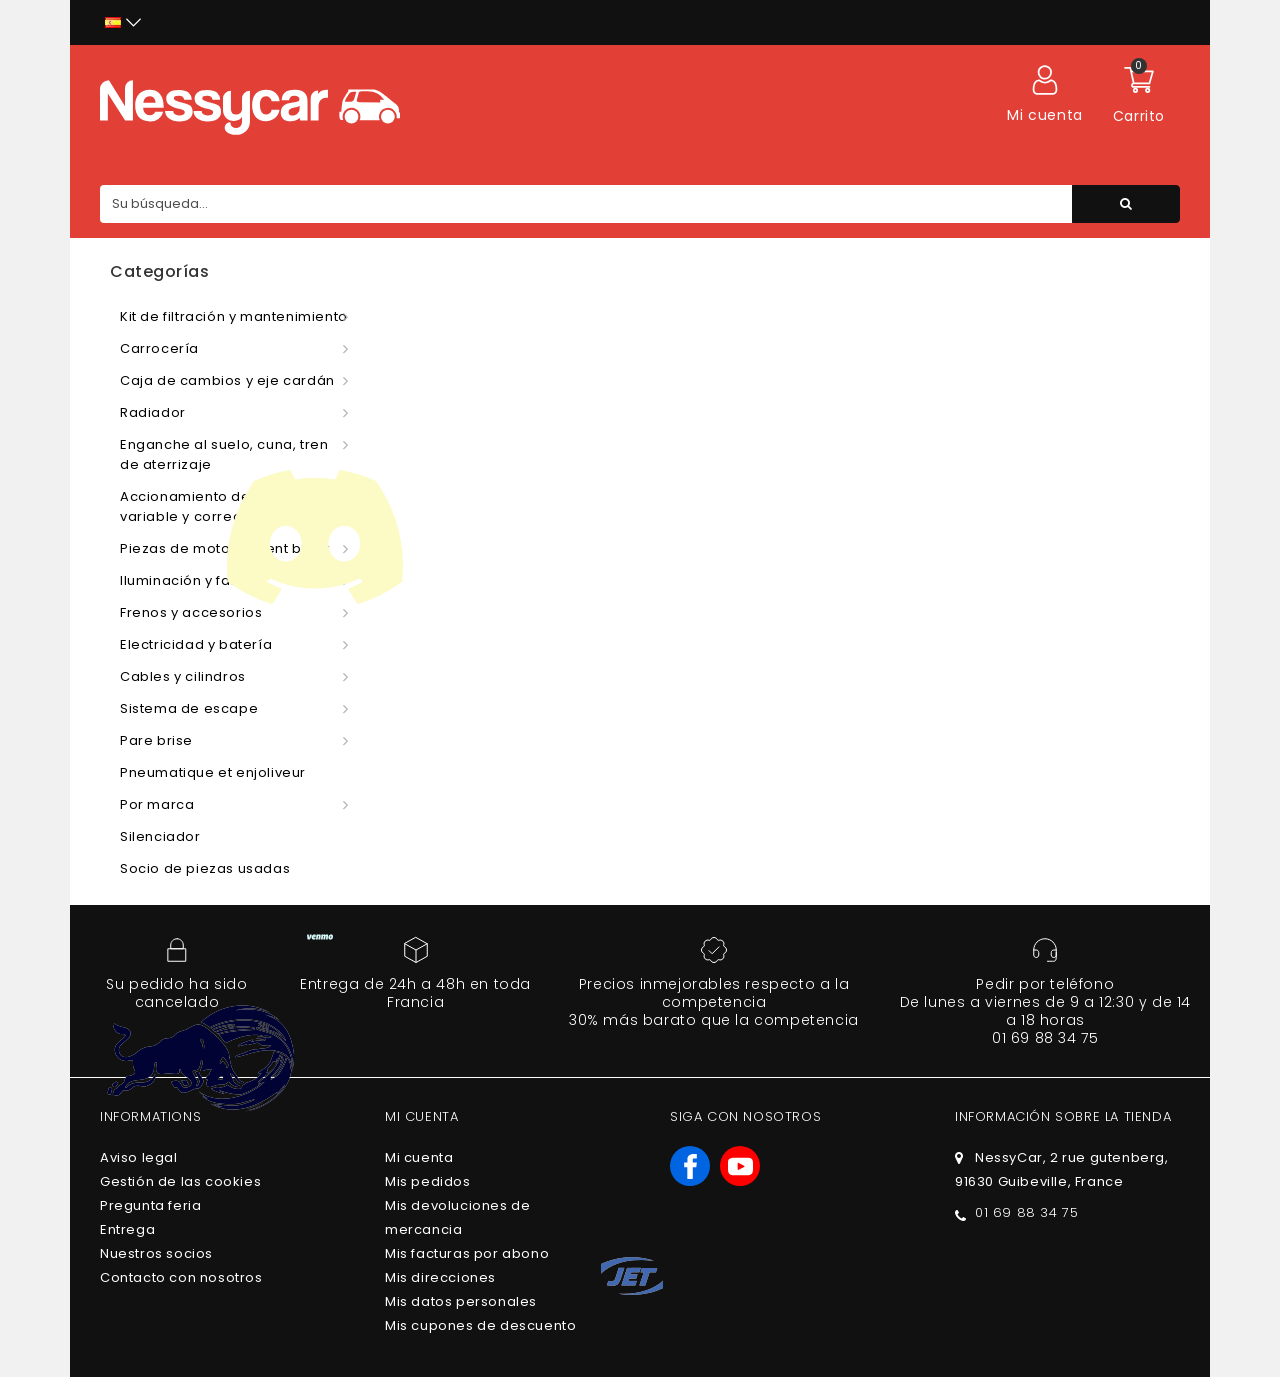 This screenshot has width=1280, height=1377. I want to click on open Discord app, so click(315, 537).